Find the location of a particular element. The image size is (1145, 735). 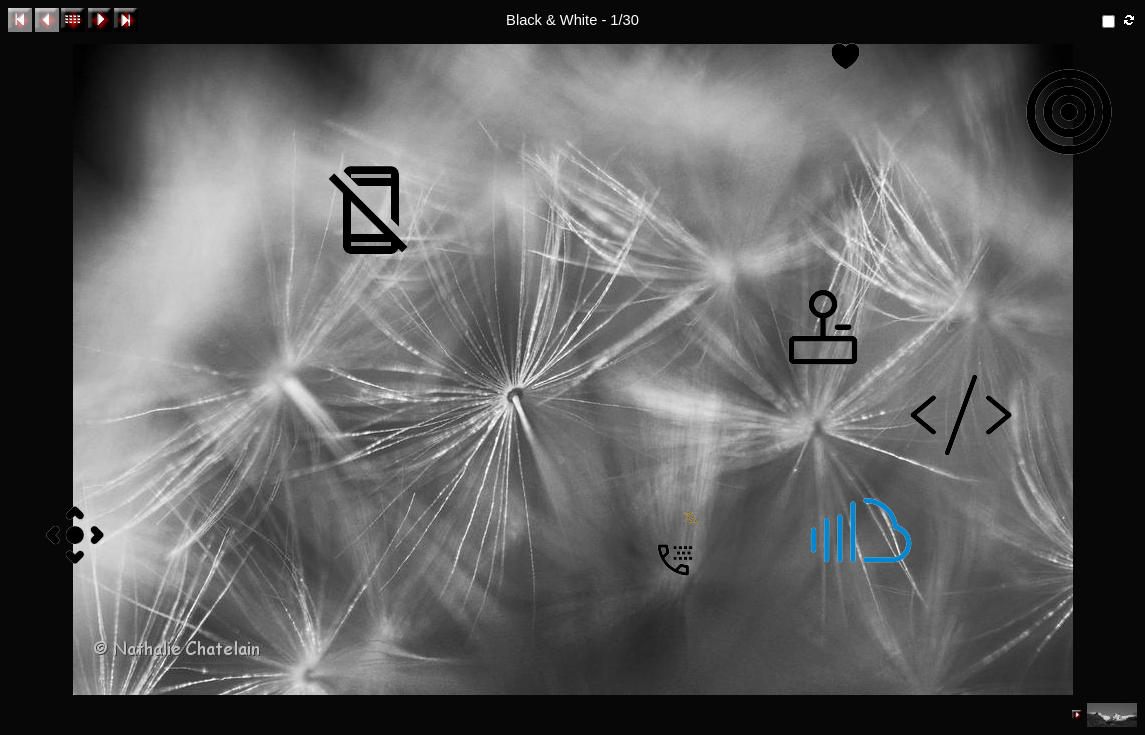

set a goal or target is located at coordinates (1069, 112).